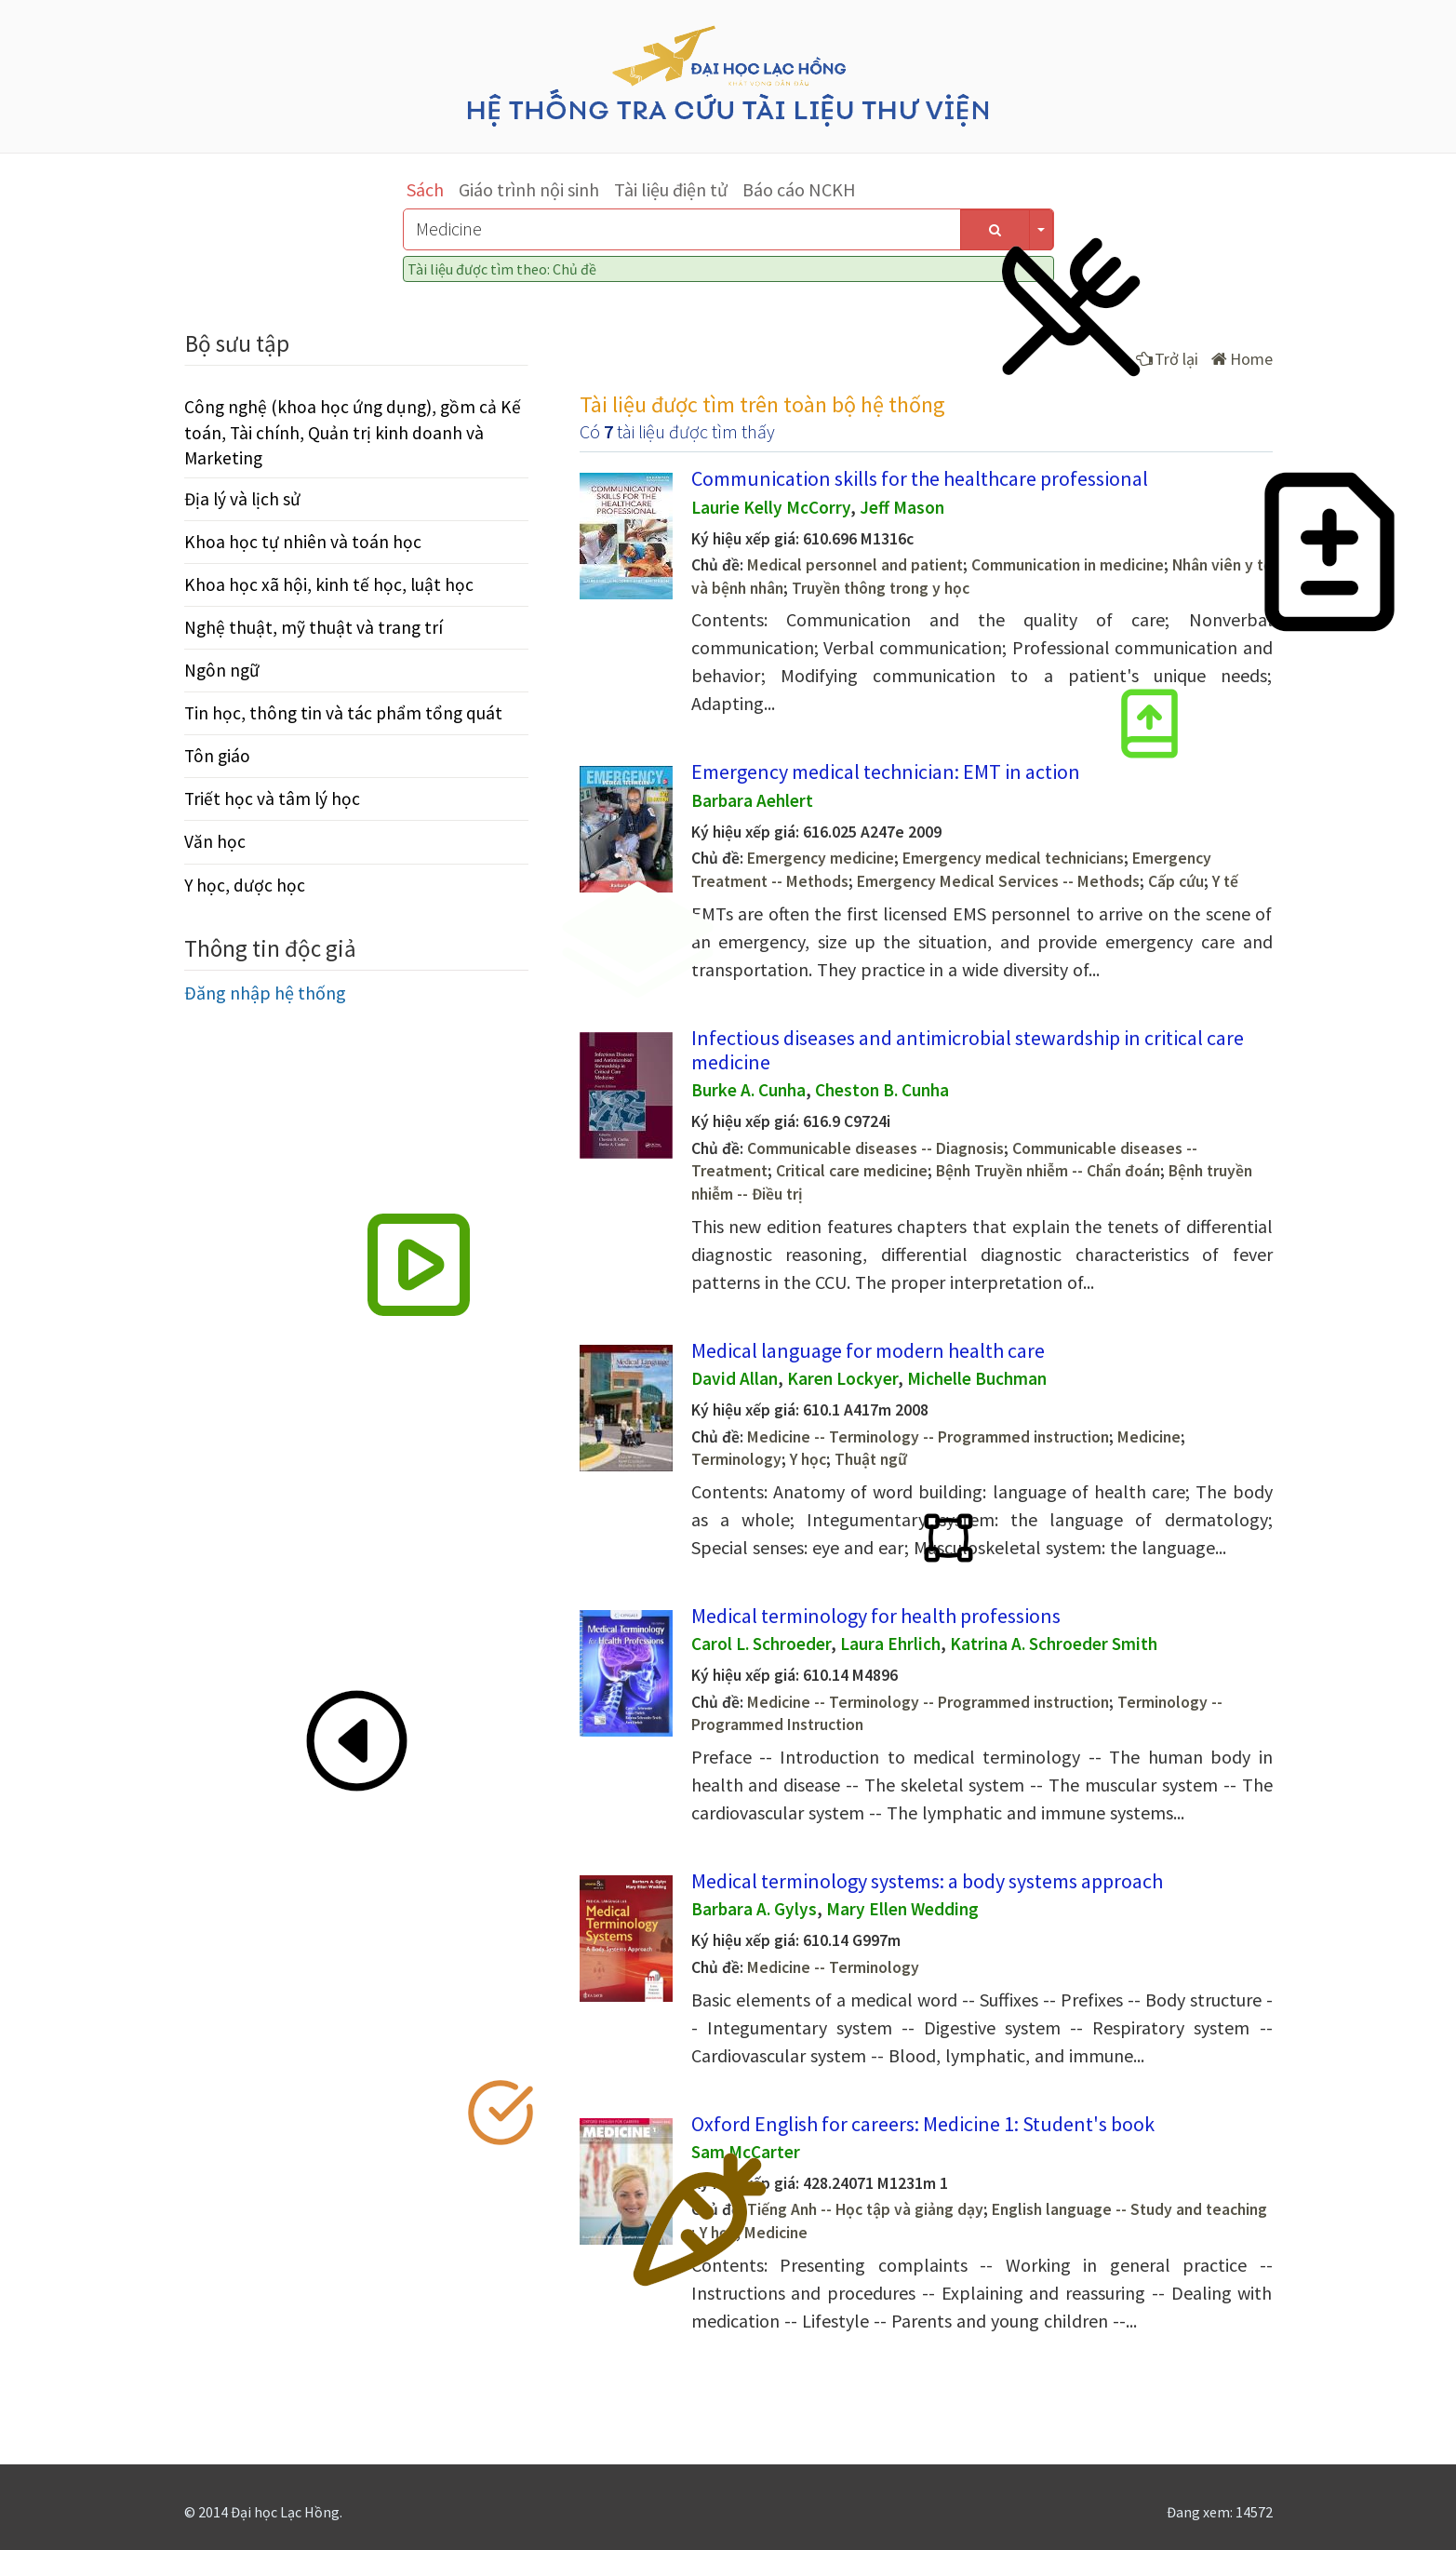  Describe the element at coordinates (501, 2113) in the screenshot. I see `task or action completed successfully` at that location.